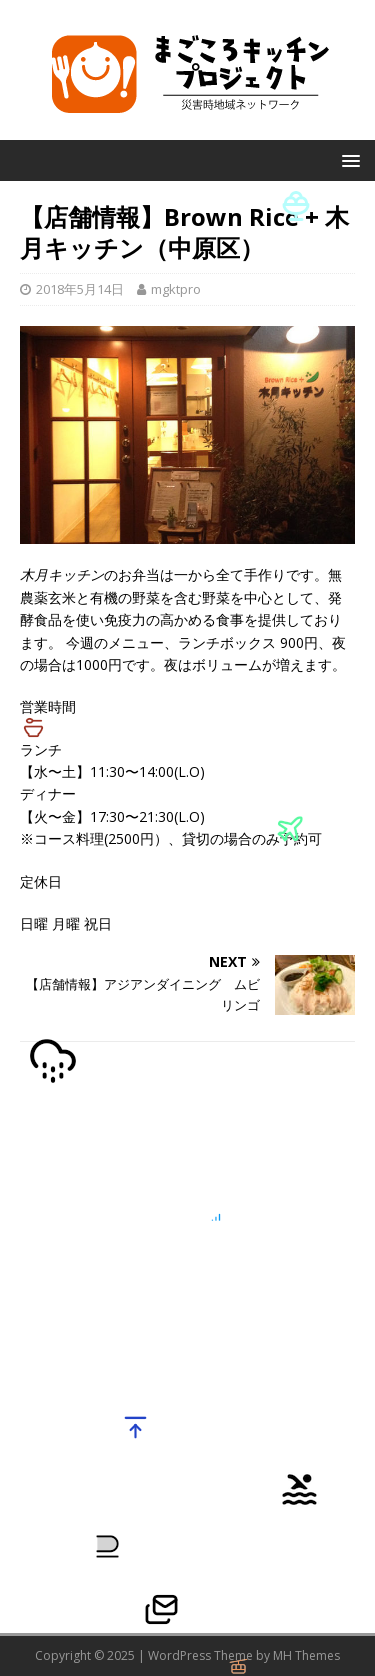 The height and width of the screenshot is (1676, 375). Describe the element at coordinates (290, 829) in the screenshot. I see `enable airplane mode` at that location.